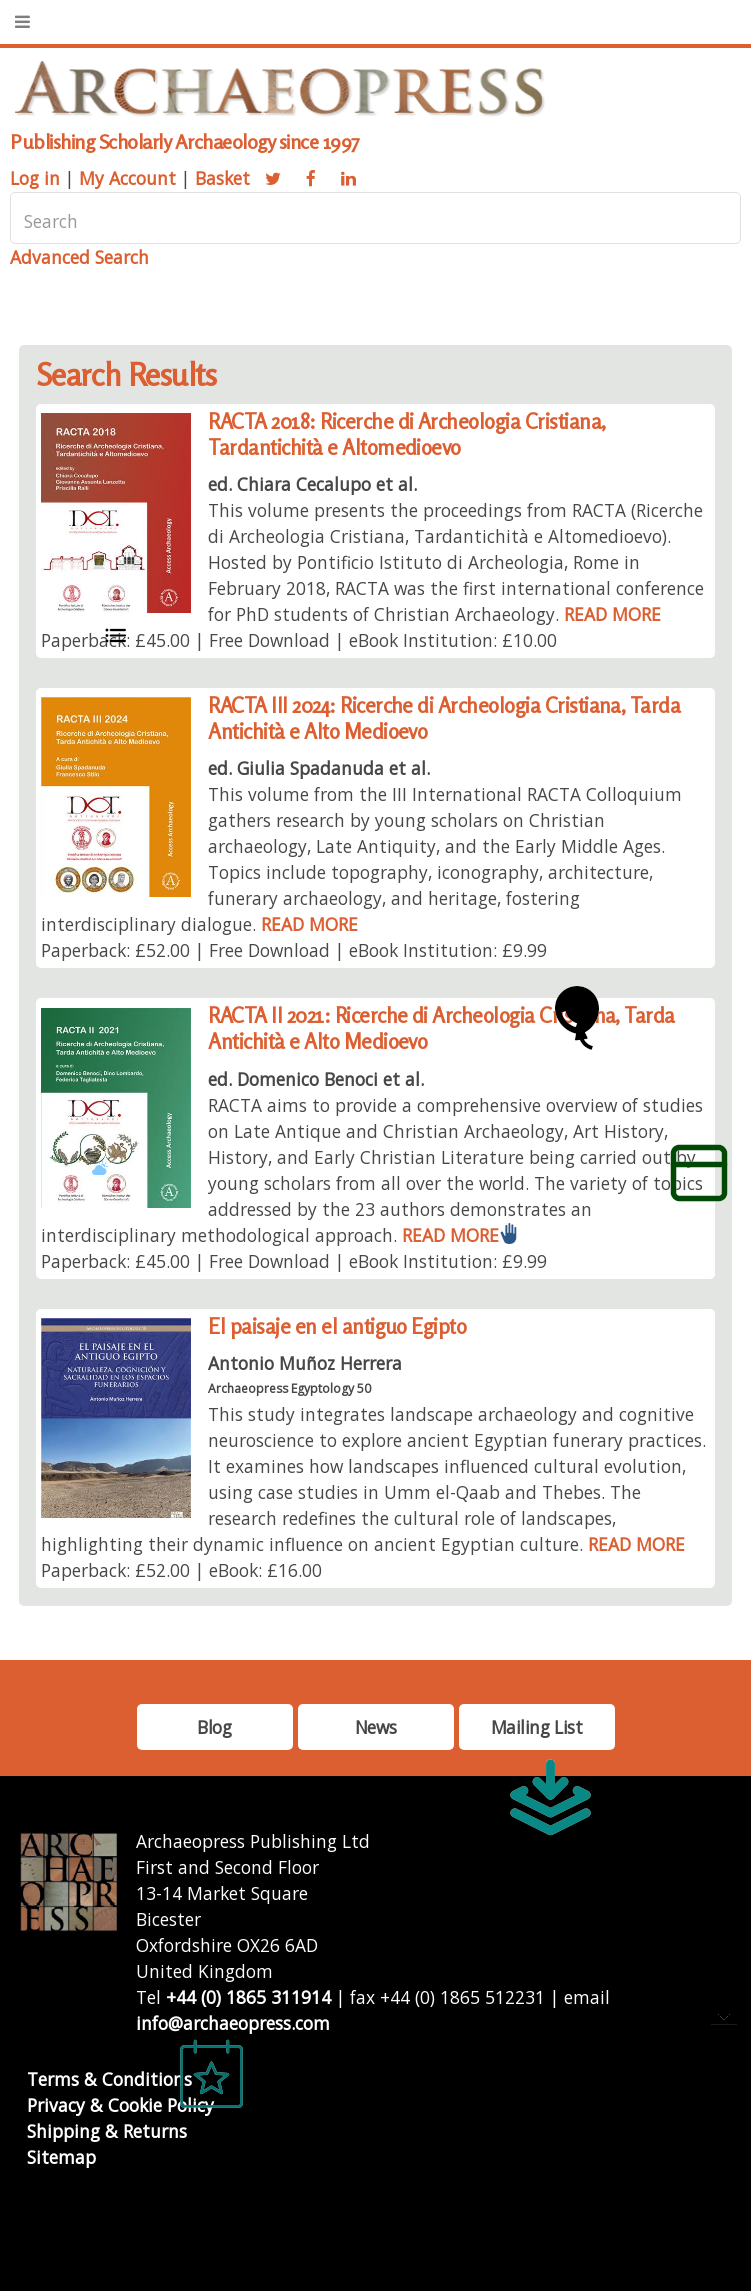 The image size is (751, 2292). What do you see at coordinates (577, 1018) in the screenshot?
I see `indicates a celebration or birthday event` at bounding box center [577, 1018].